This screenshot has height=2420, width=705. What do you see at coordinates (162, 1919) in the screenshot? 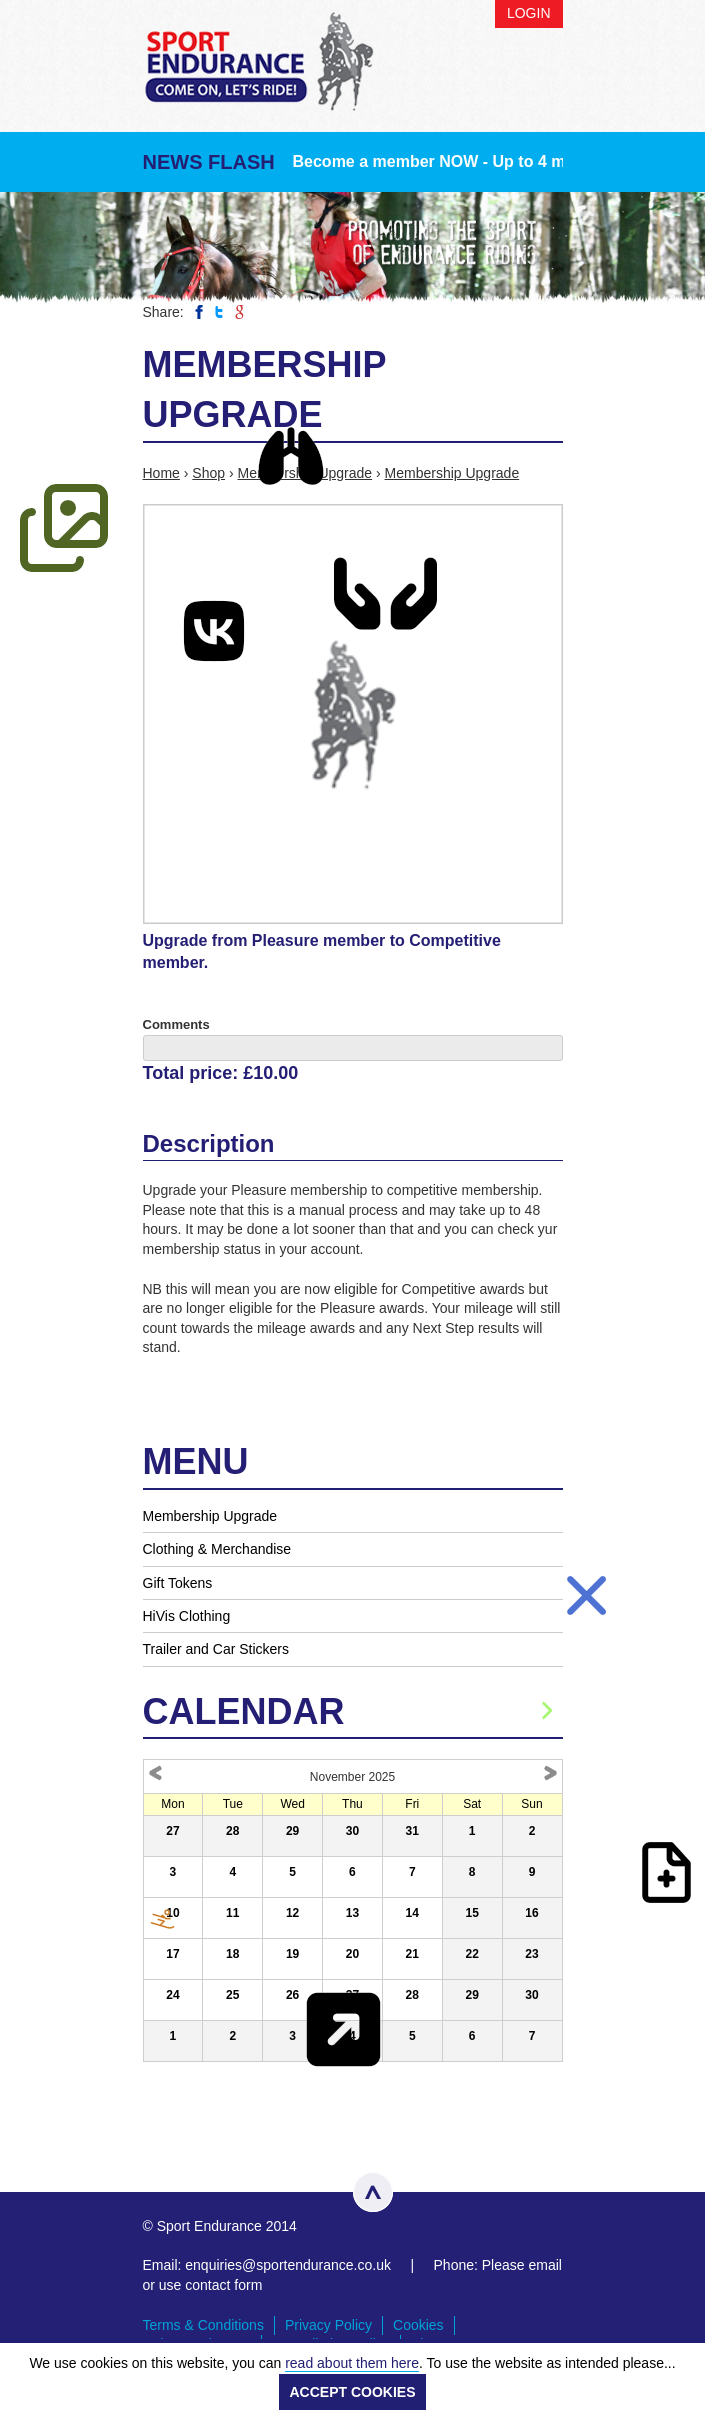
I see `access skiing or winter sports activities` at bounding box center [162, 1919].